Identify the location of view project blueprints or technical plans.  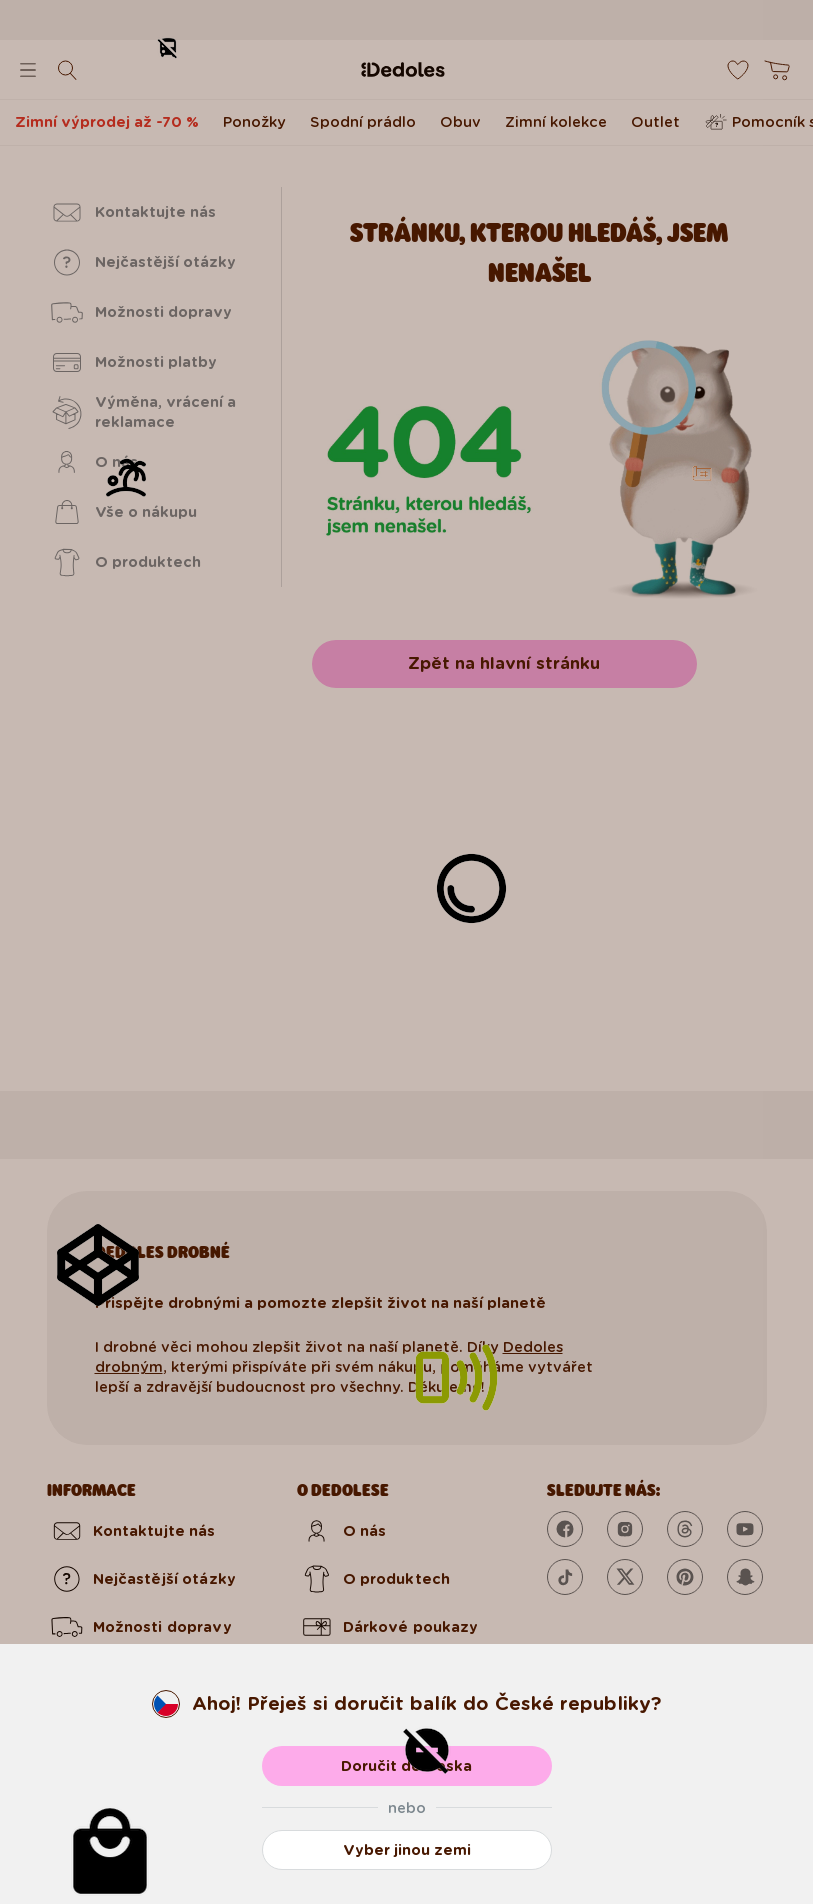
(702, 474).